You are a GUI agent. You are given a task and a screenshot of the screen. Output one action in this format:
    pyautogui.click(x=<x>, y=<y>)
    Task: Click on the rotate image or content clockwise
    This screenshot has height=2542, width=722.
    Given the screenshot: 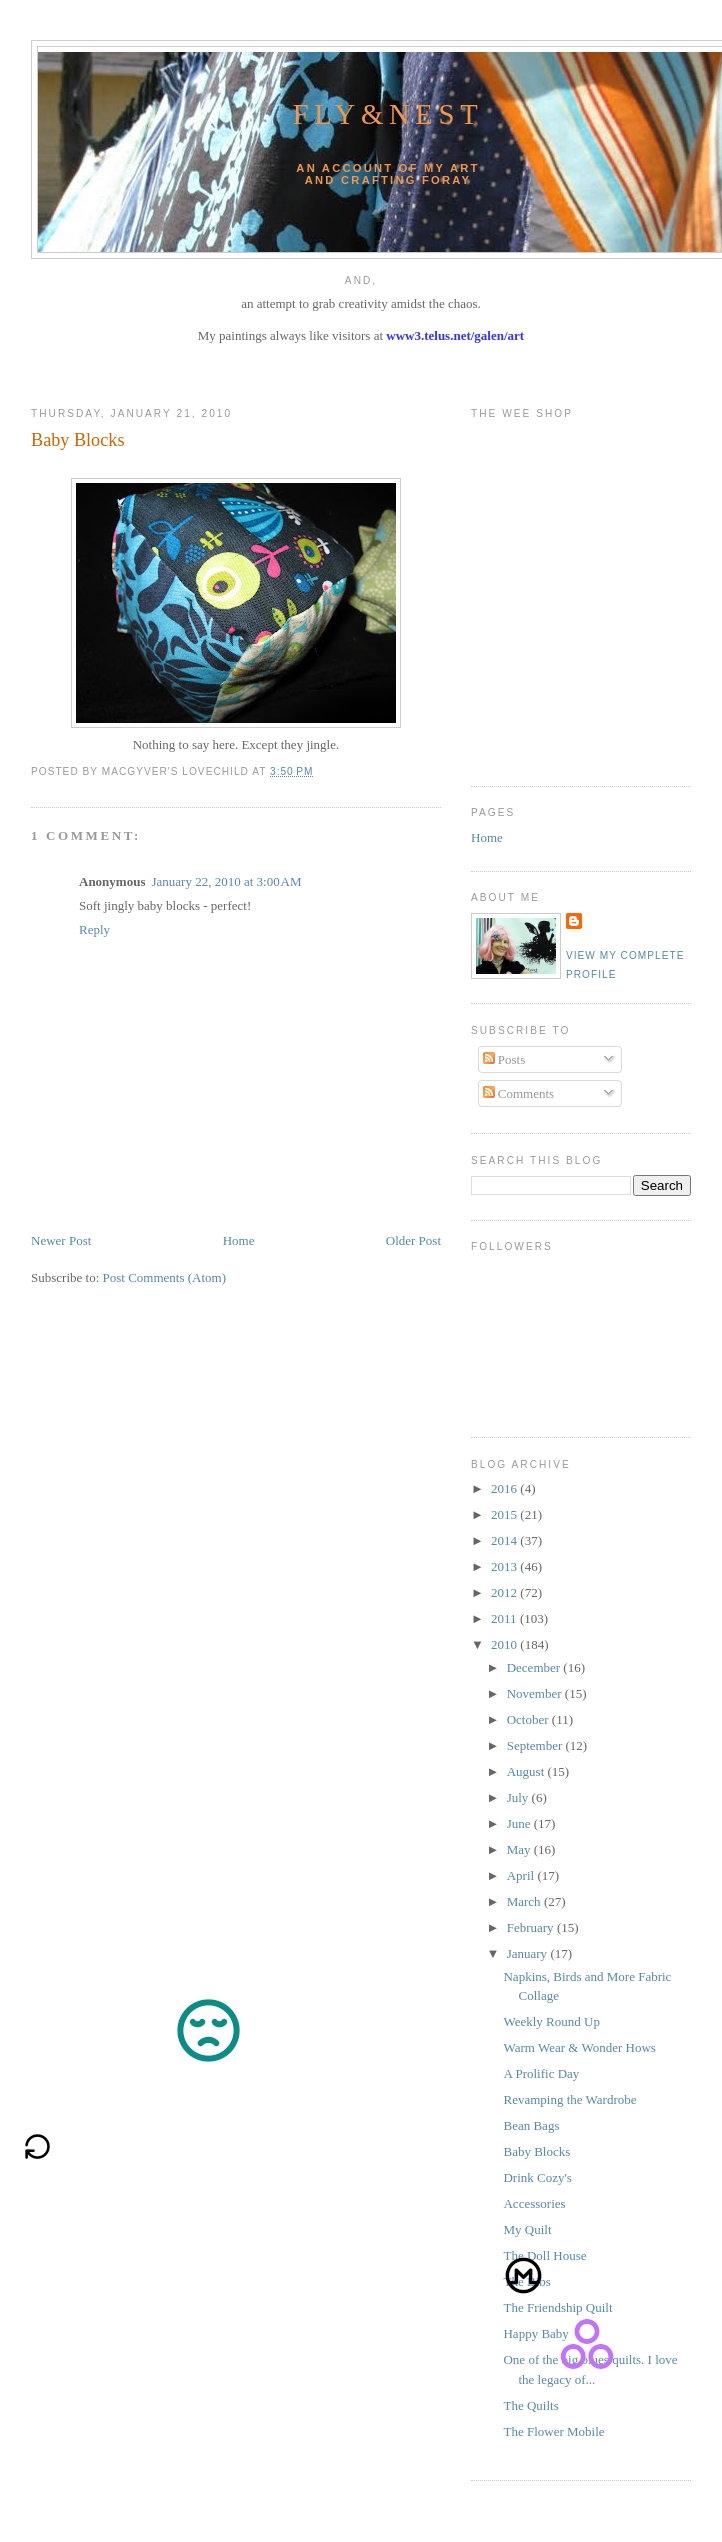 What is the action you would take?
    pyautogui.click(x=37, y=2146)
    